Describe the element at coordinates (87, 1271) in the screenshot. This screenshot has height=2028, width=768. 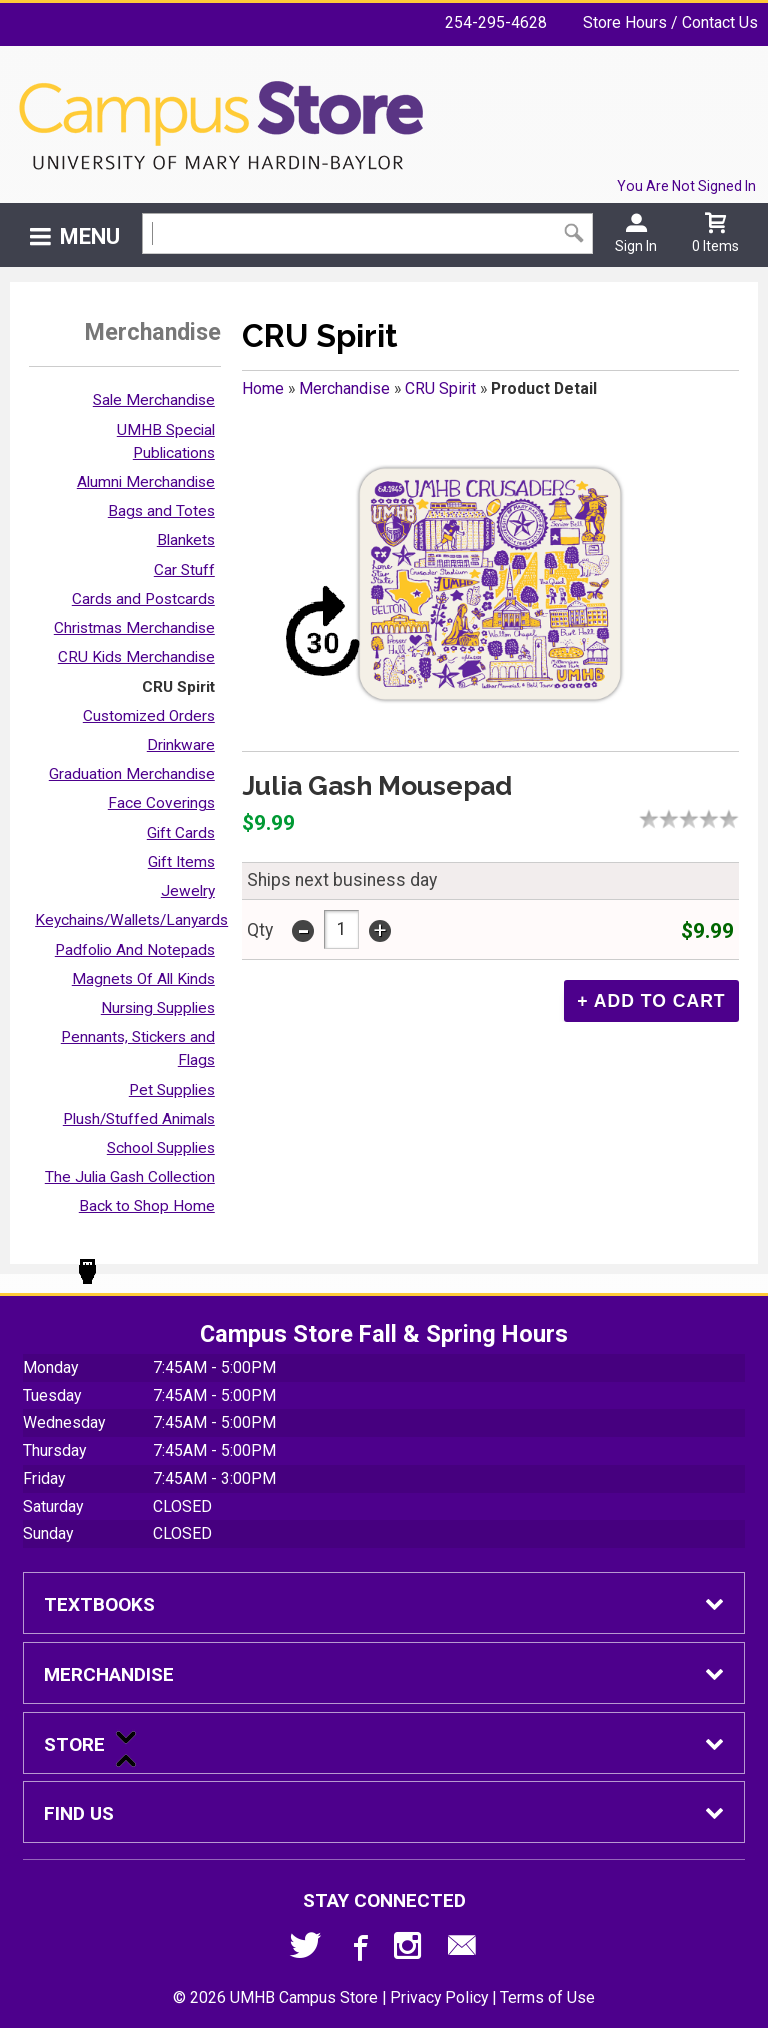
I see `configure HDMI input settings` at that location.